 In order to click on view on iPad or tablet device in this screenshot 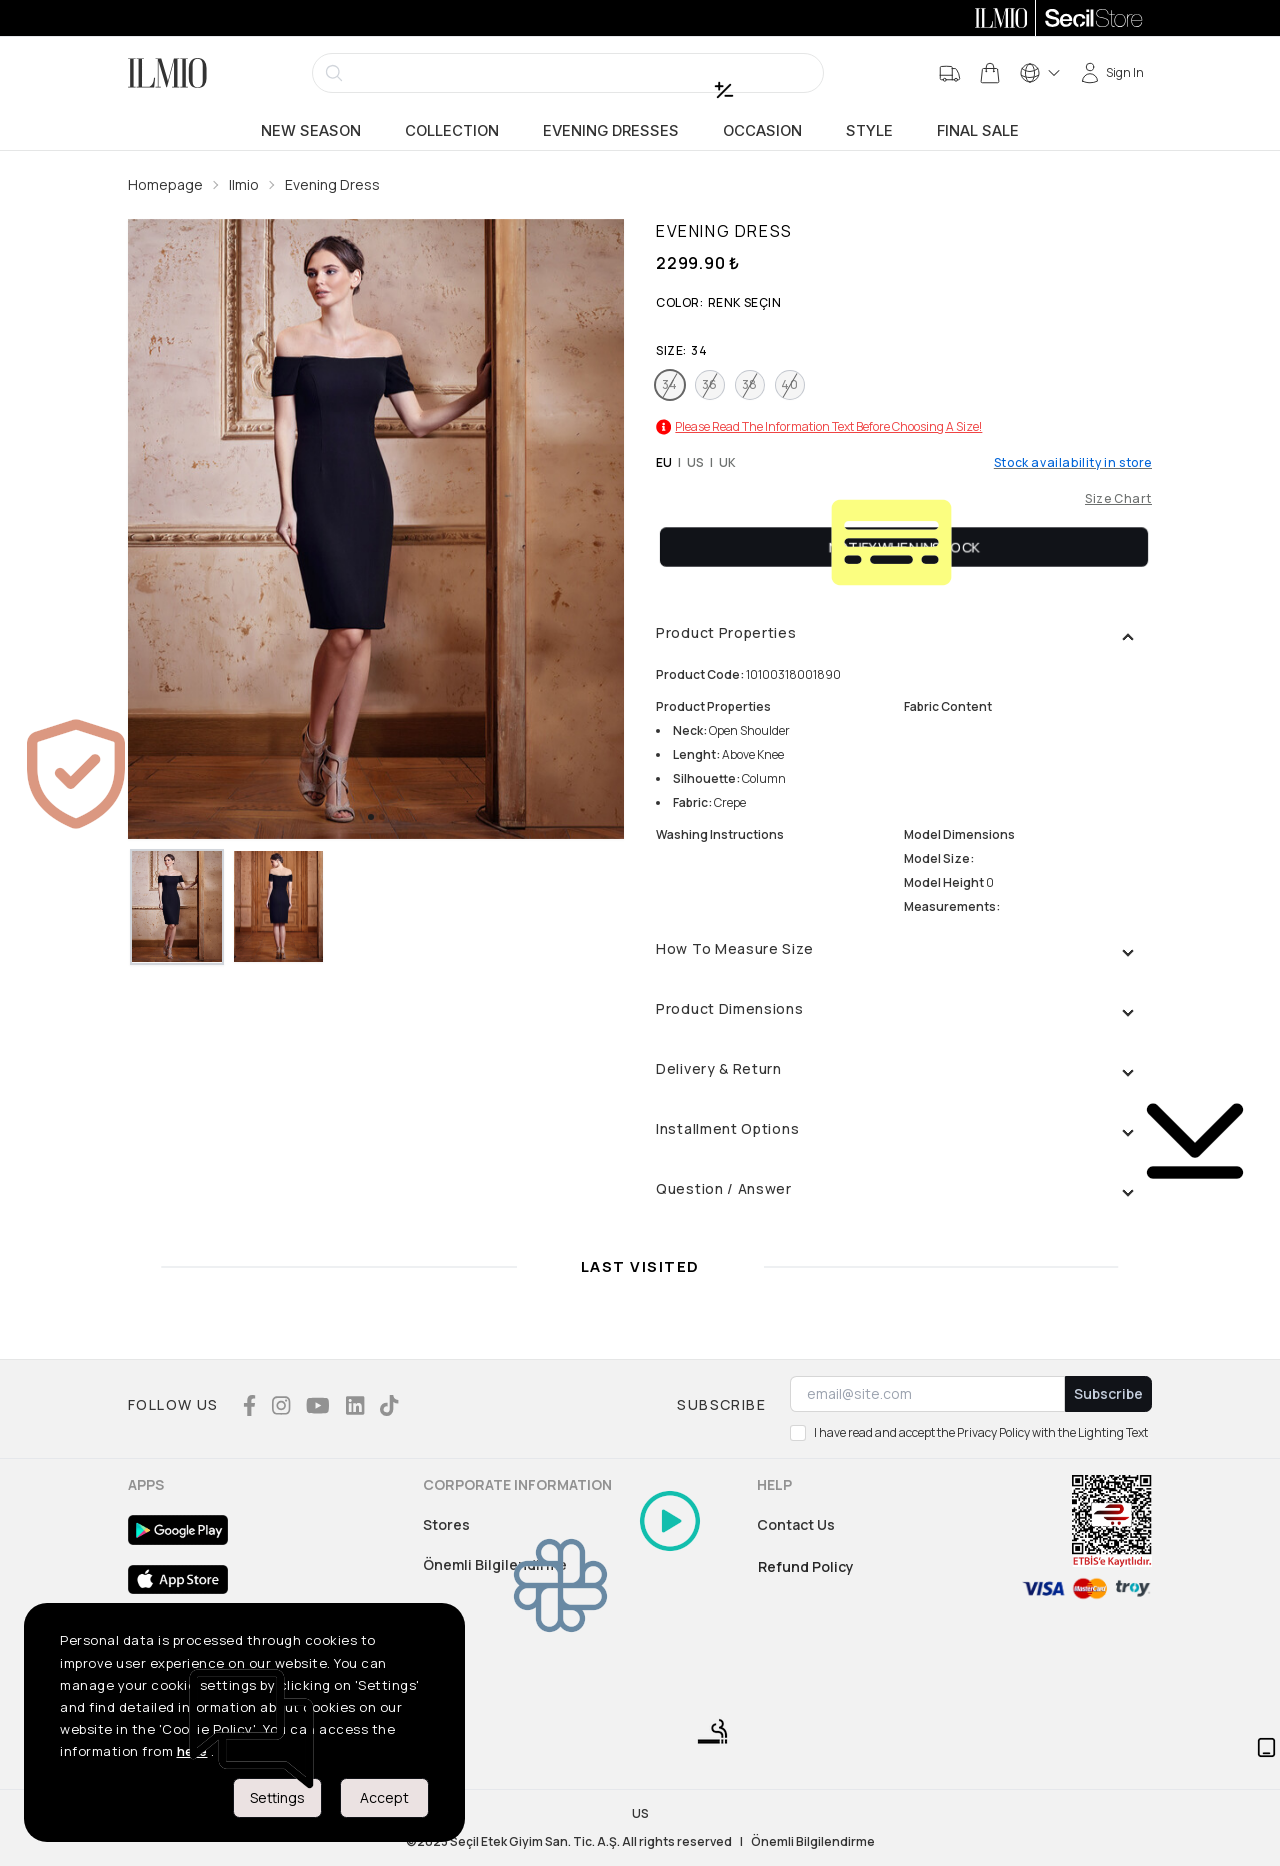, I will do `click(1266, 1747)`.